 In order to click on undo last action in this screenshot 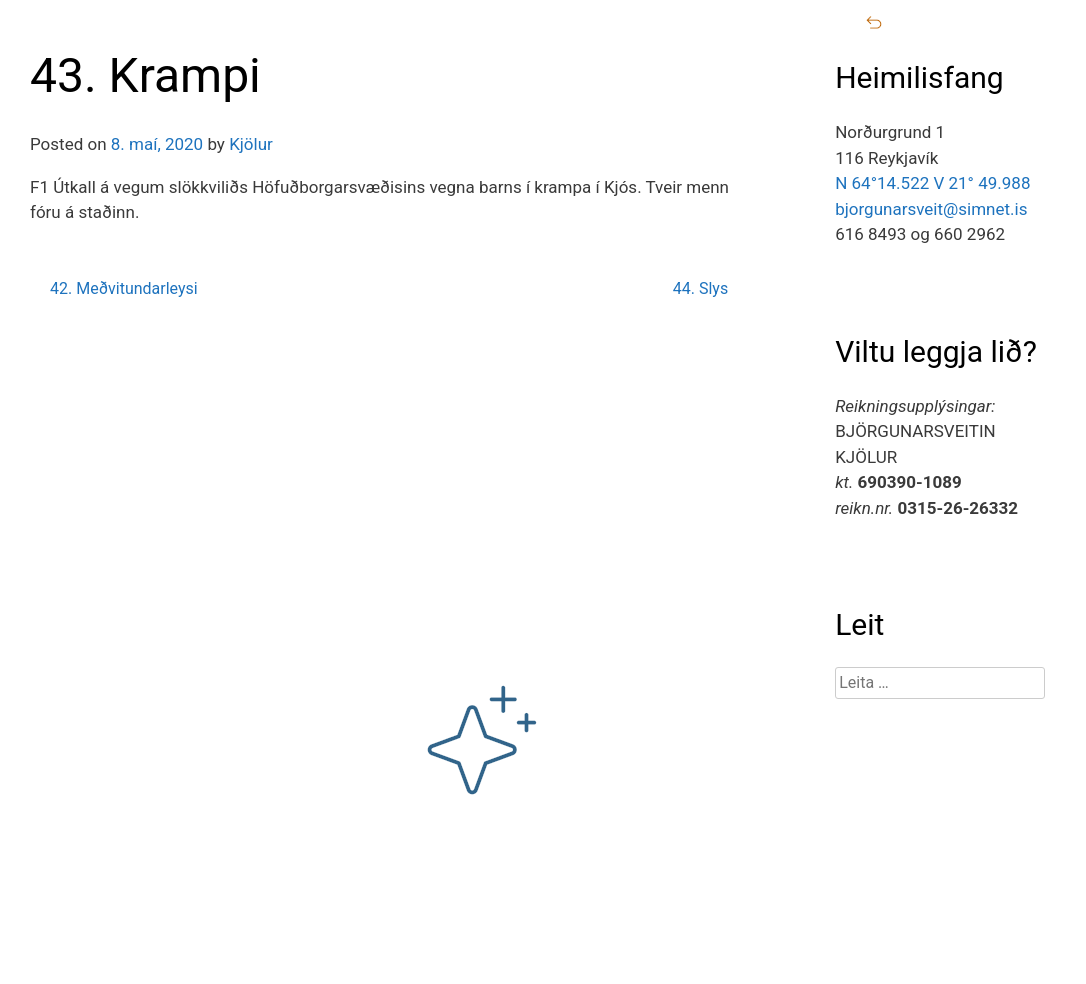, I will do `click(874, 23)`.